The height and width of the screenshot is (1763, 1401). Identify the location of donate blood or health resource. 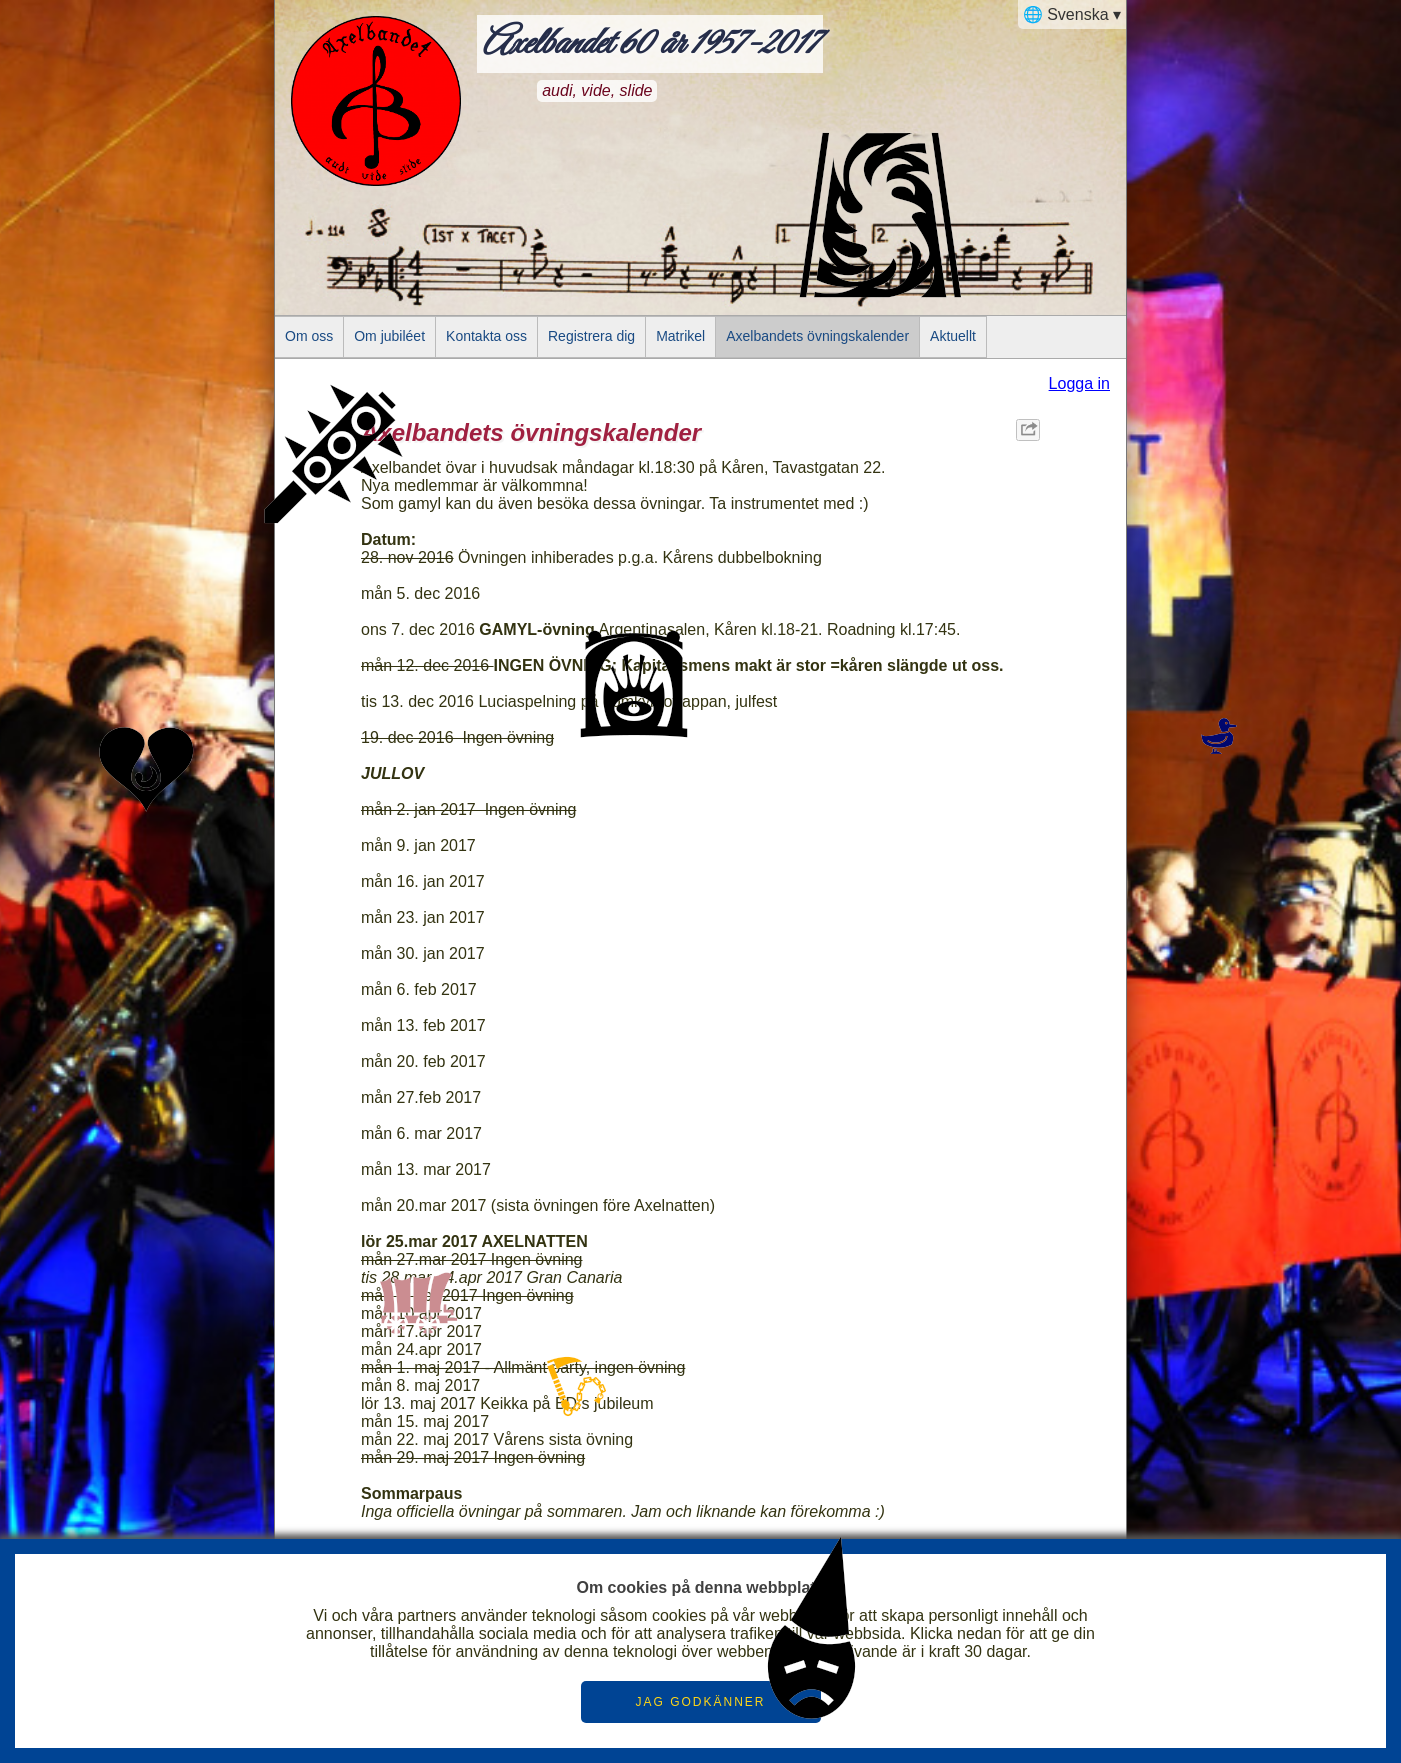
(146, 767).